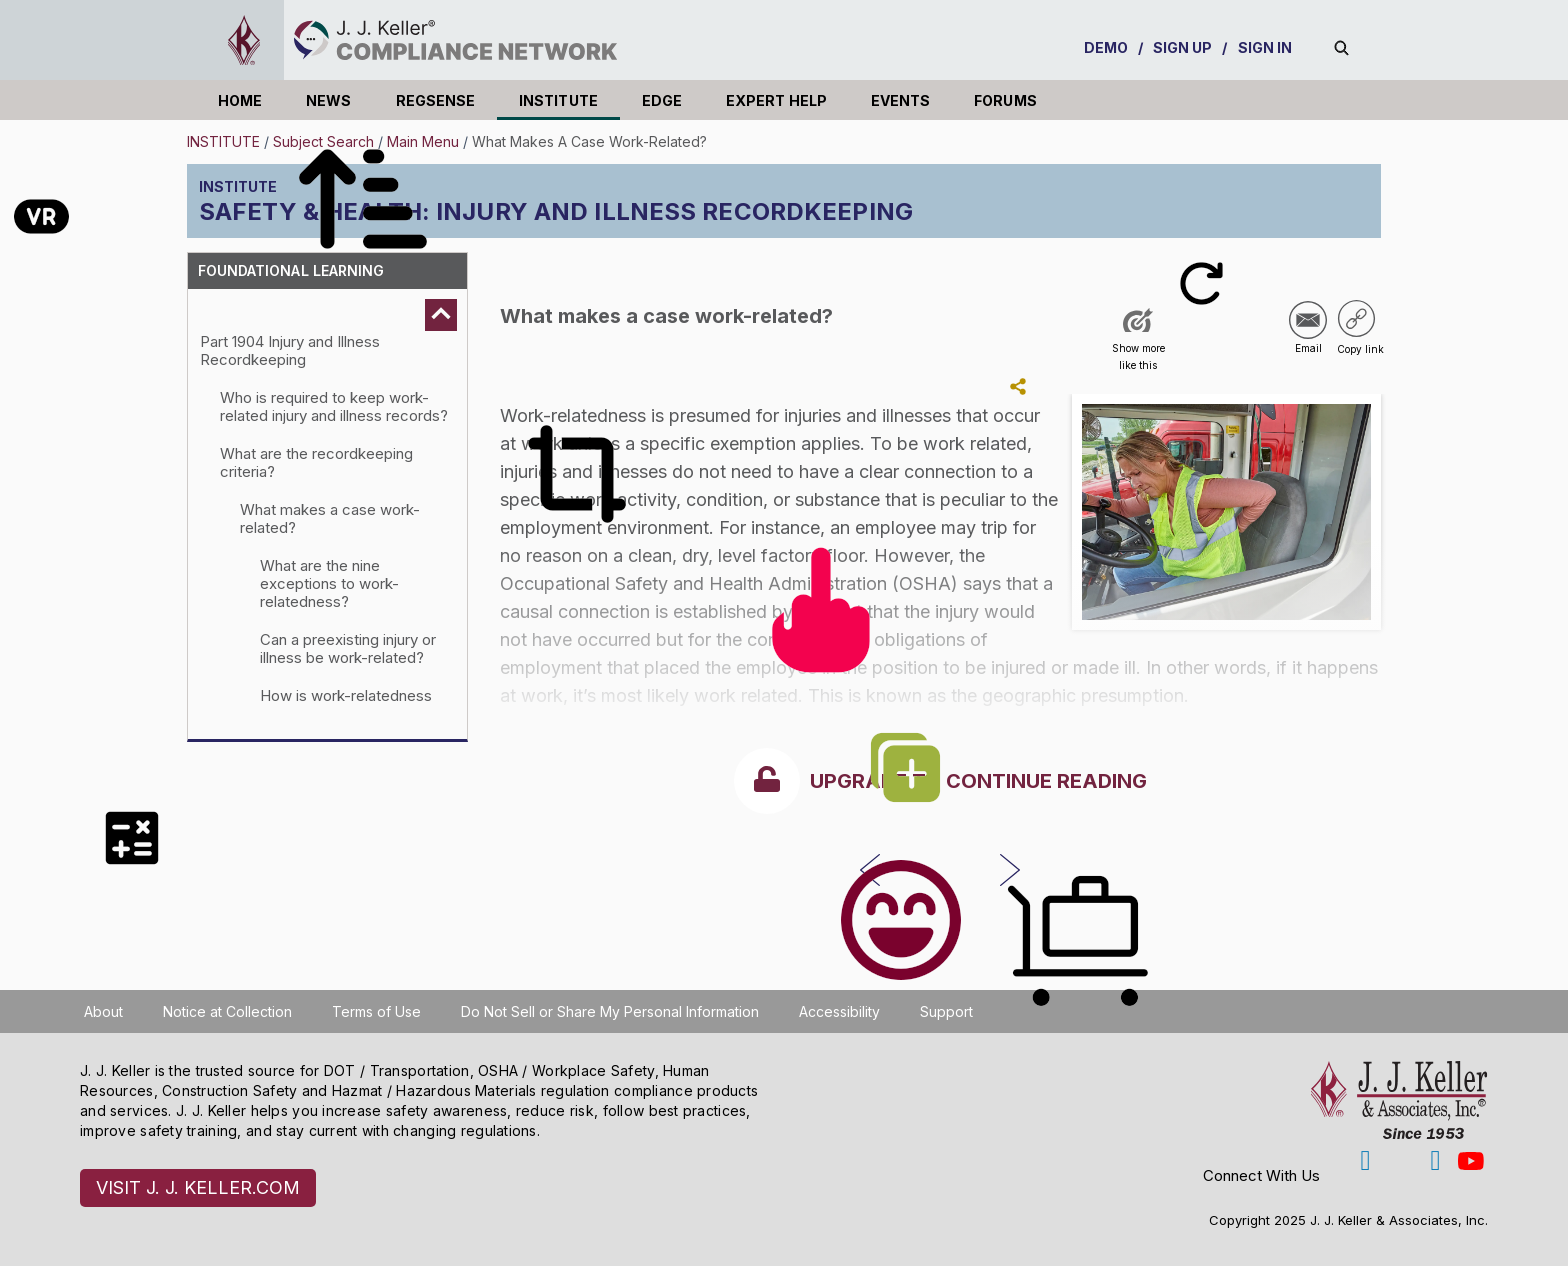 The width and height of the screenshot is (1568, 1266). Describe the element at coordinates (363, 199) in the screenshot. I see `sort items in ascending order` at that location.